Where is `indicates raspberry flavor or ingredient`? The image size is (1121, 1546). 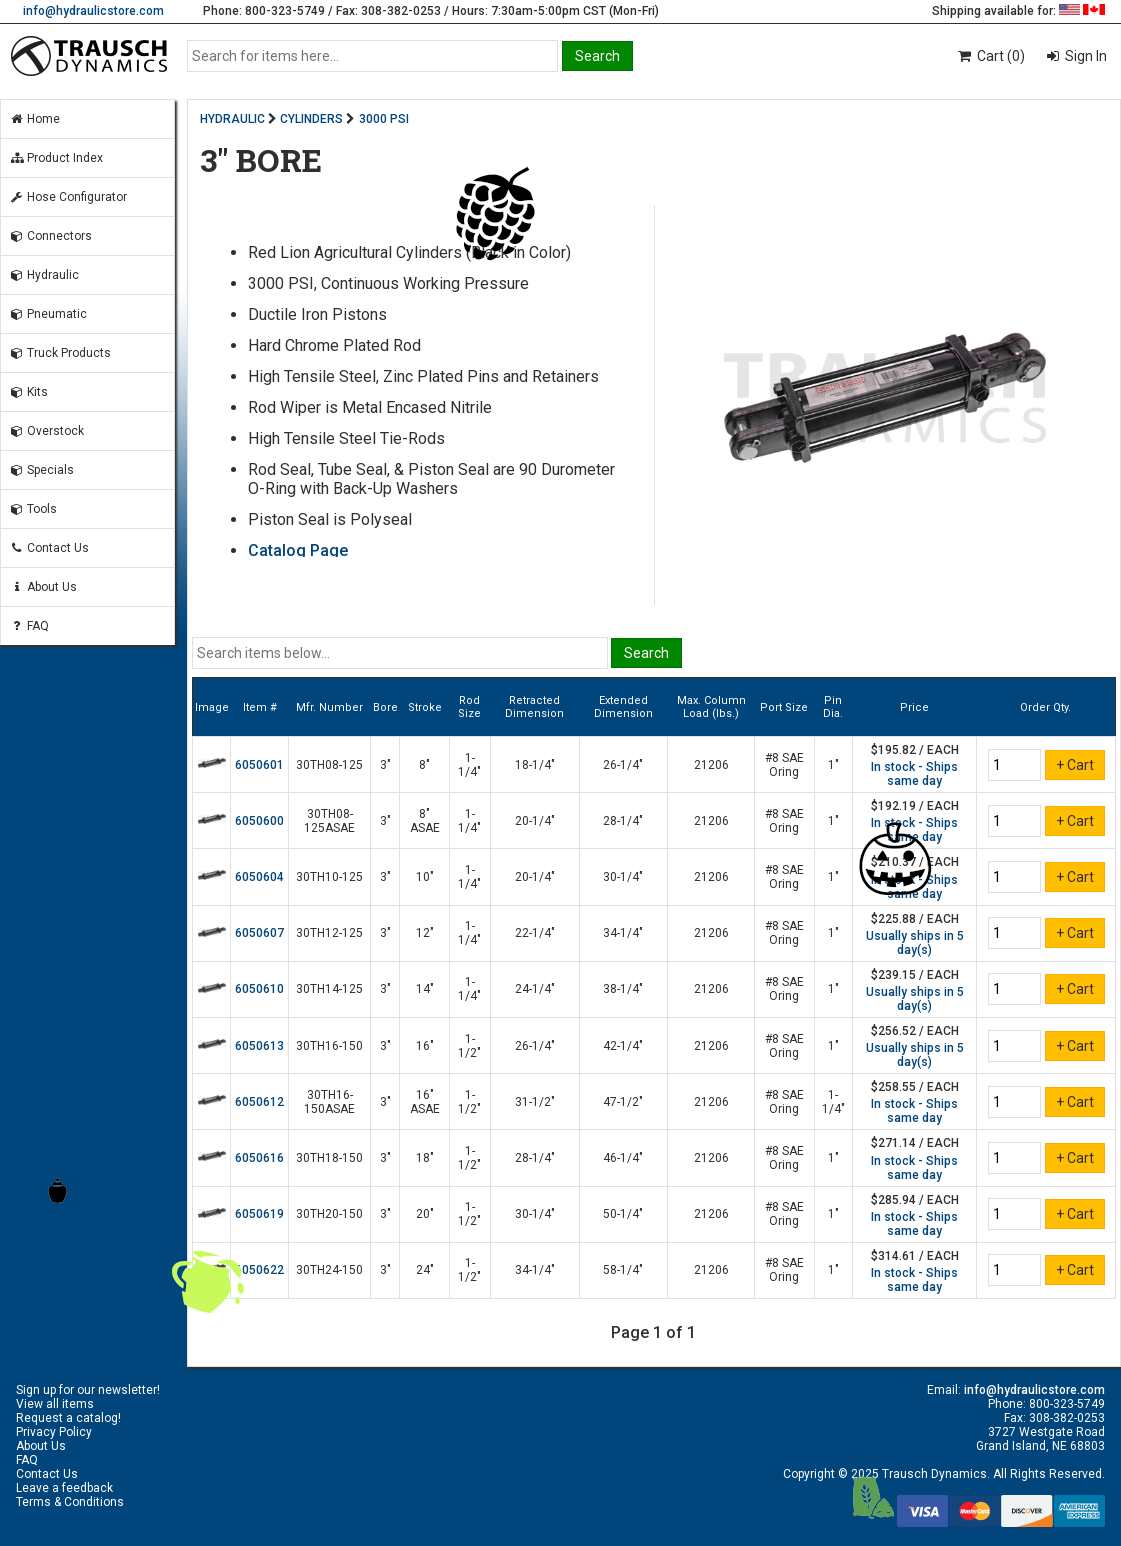
indicates raspberry flavor or ingredient is located at coordinates (495, 213).